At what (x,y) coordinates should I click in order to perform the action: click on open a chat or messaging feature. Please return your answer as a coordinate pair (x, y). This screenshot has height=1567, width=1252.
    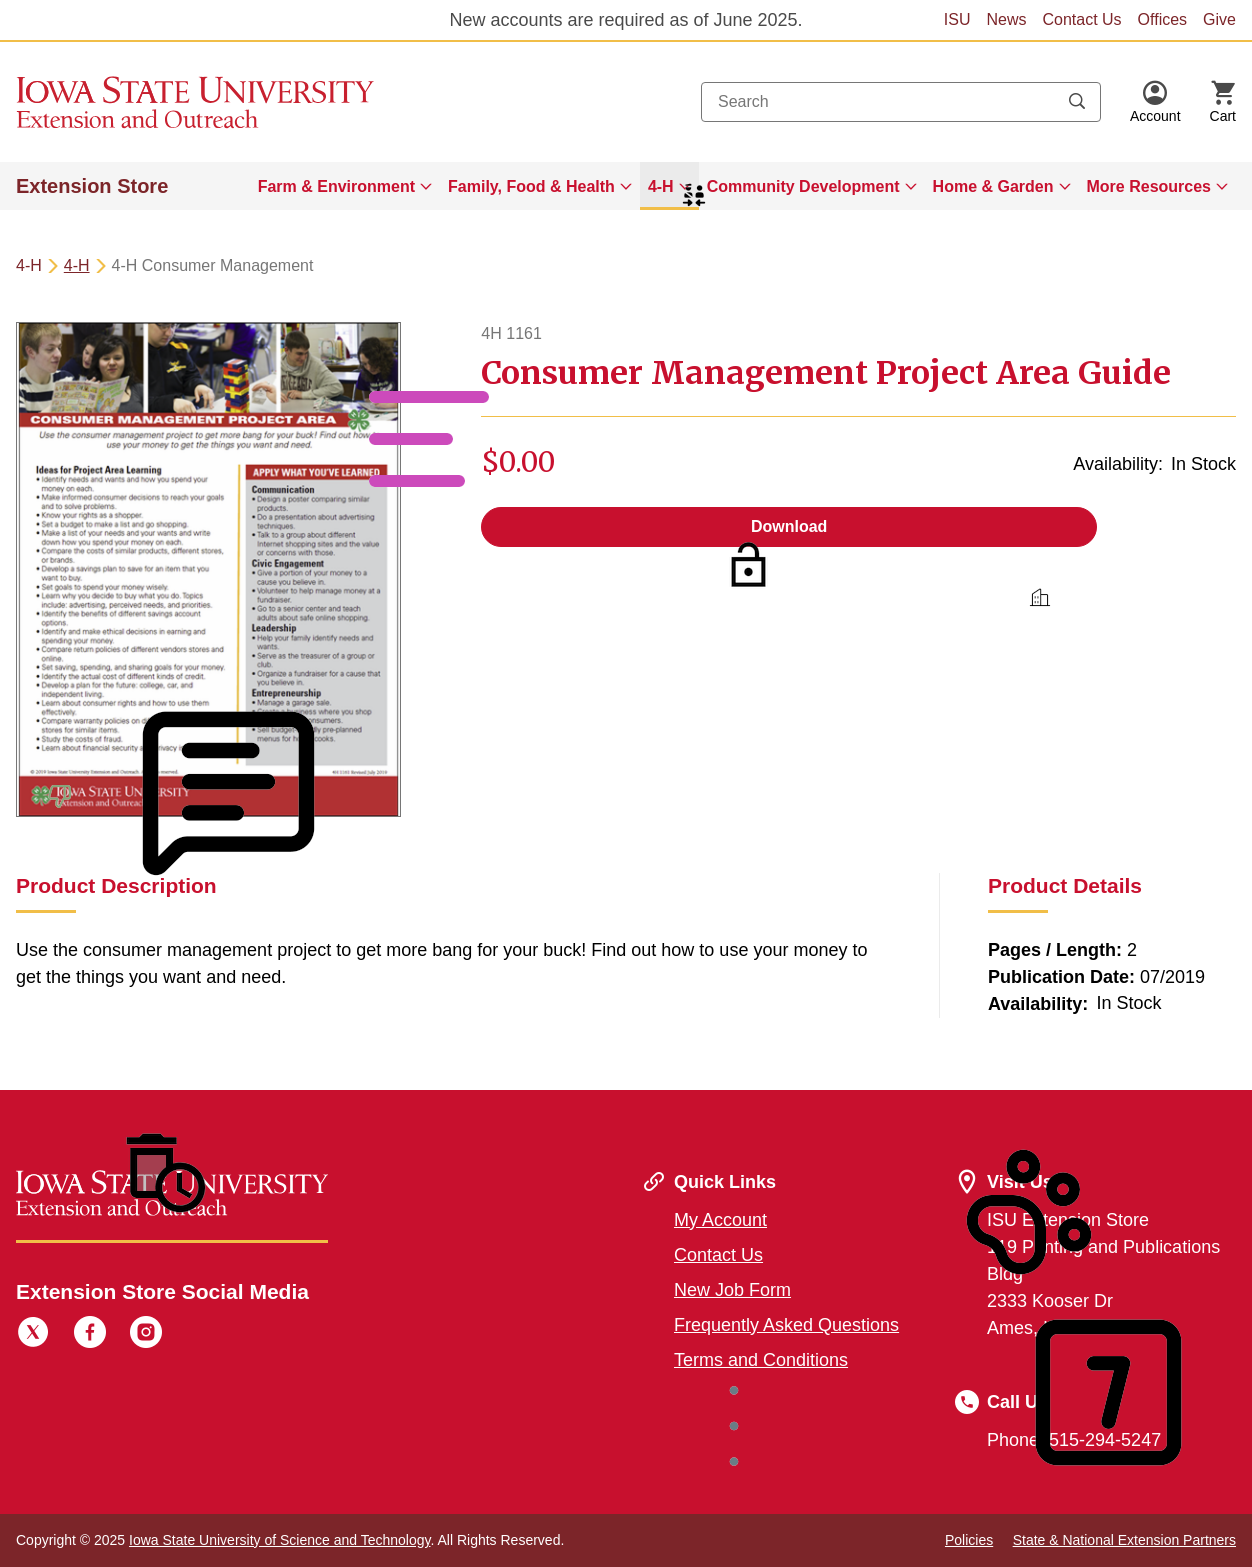
    Looking at the image, I should click on (228, 789).